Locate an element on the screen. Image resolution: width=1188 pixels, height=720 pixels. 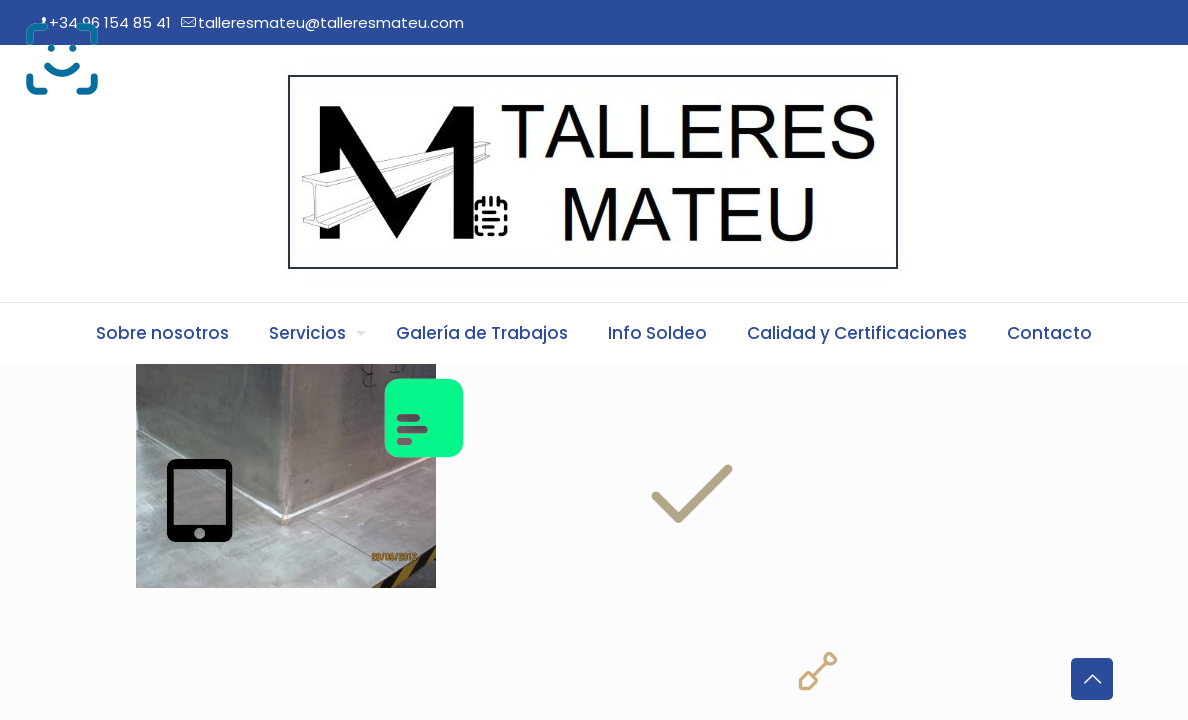
align content to bottom-left of container is located at coordinates (424, 418).